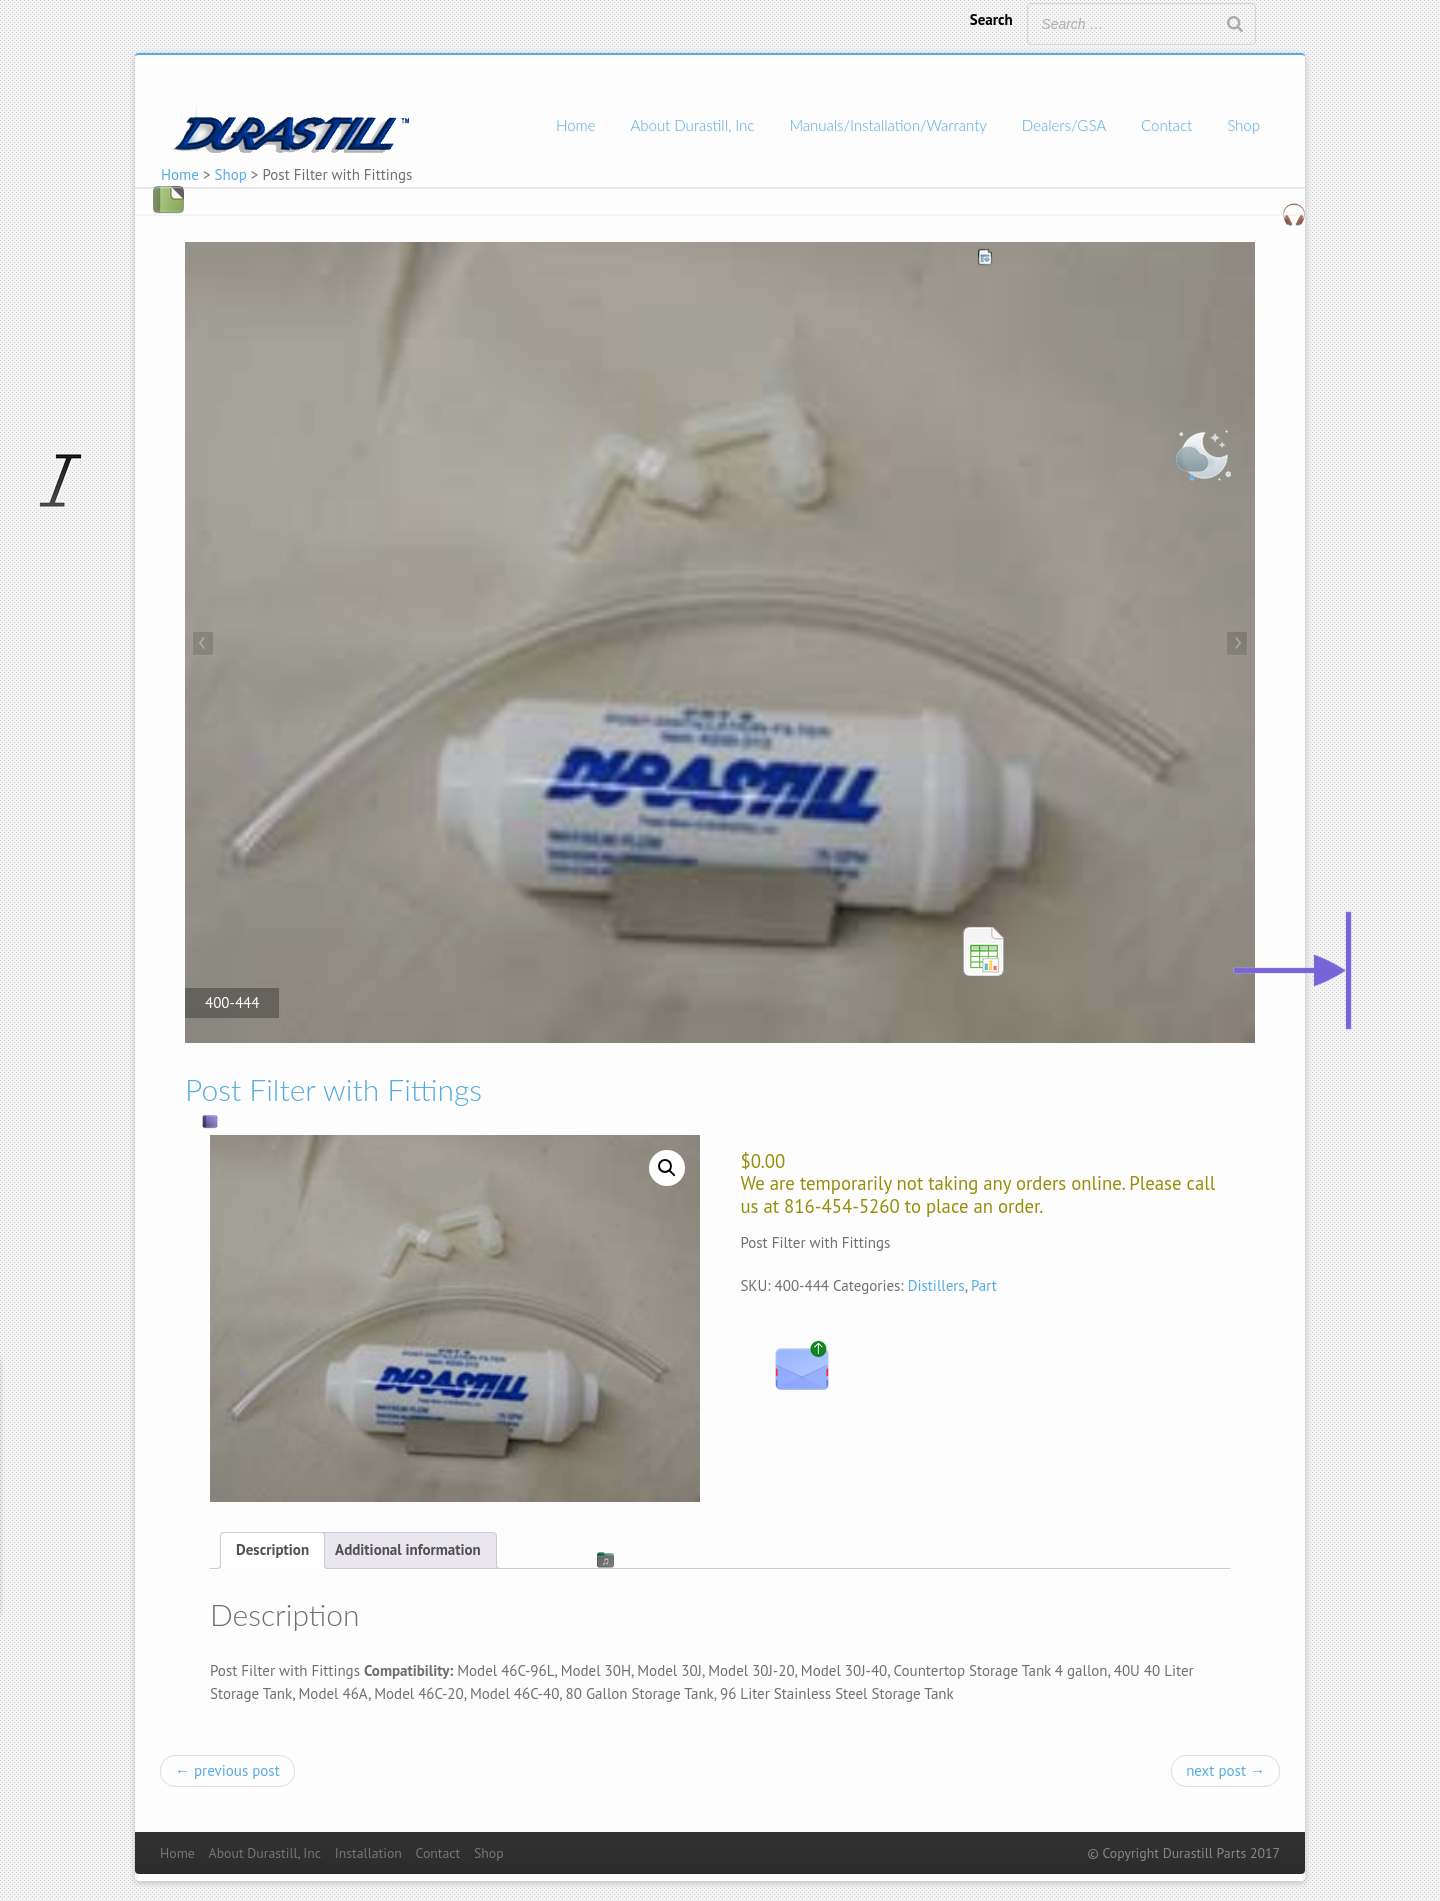  I want to click on access desktop folder, so click(210, 1121).